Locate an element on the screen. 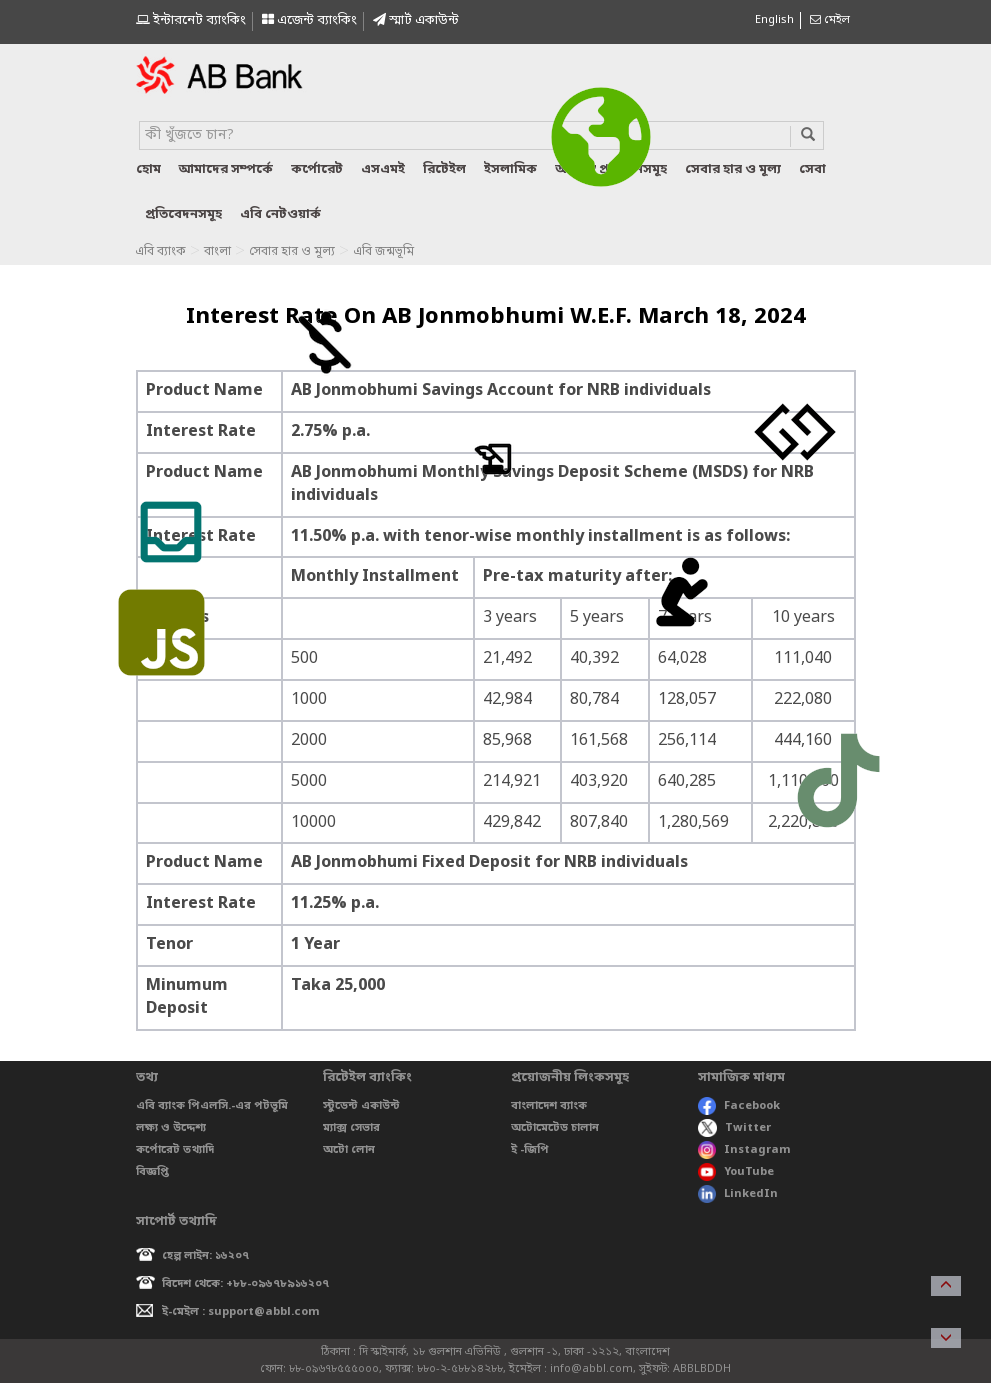 The width and height of the screenshot is (991, 1383). JavaScript programming language logo is located at coordinates (161, 632).